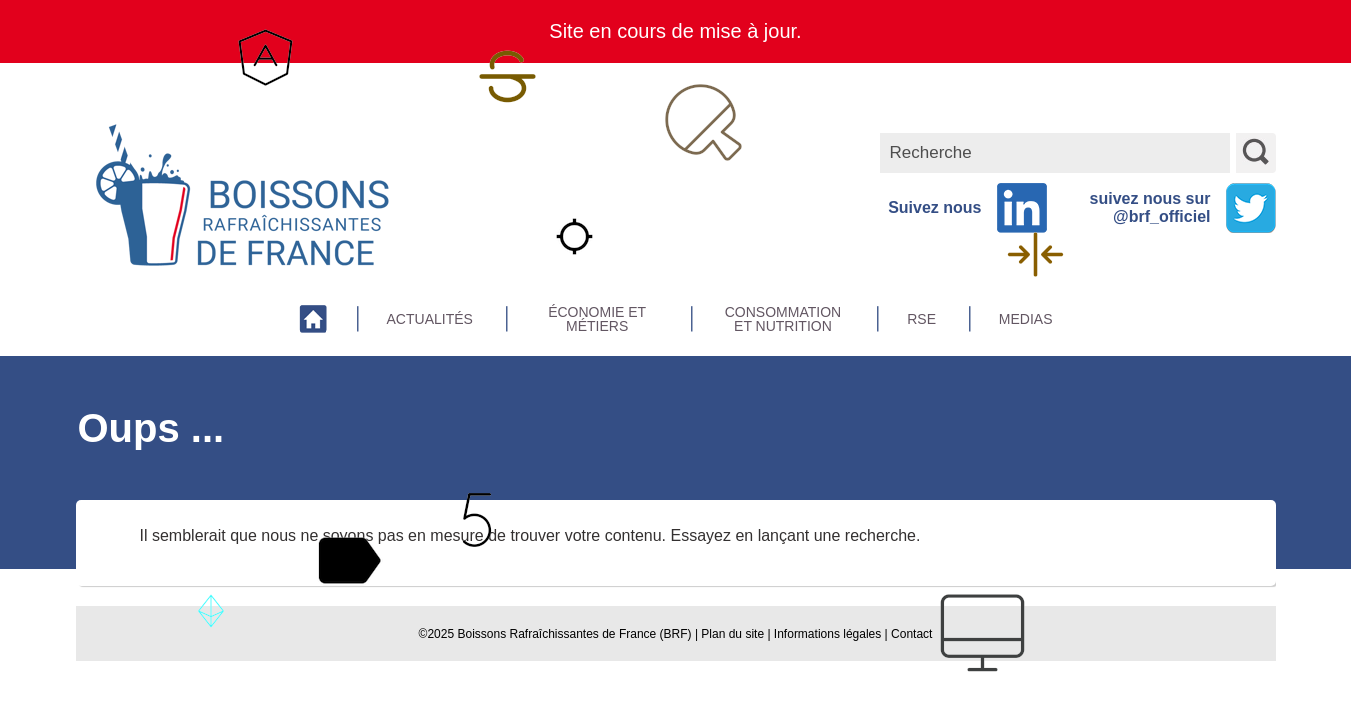  What do you see at coordinates (265, 56) in the screenshot?
I see `Angular framework logo` at bounding box center [265, 56].